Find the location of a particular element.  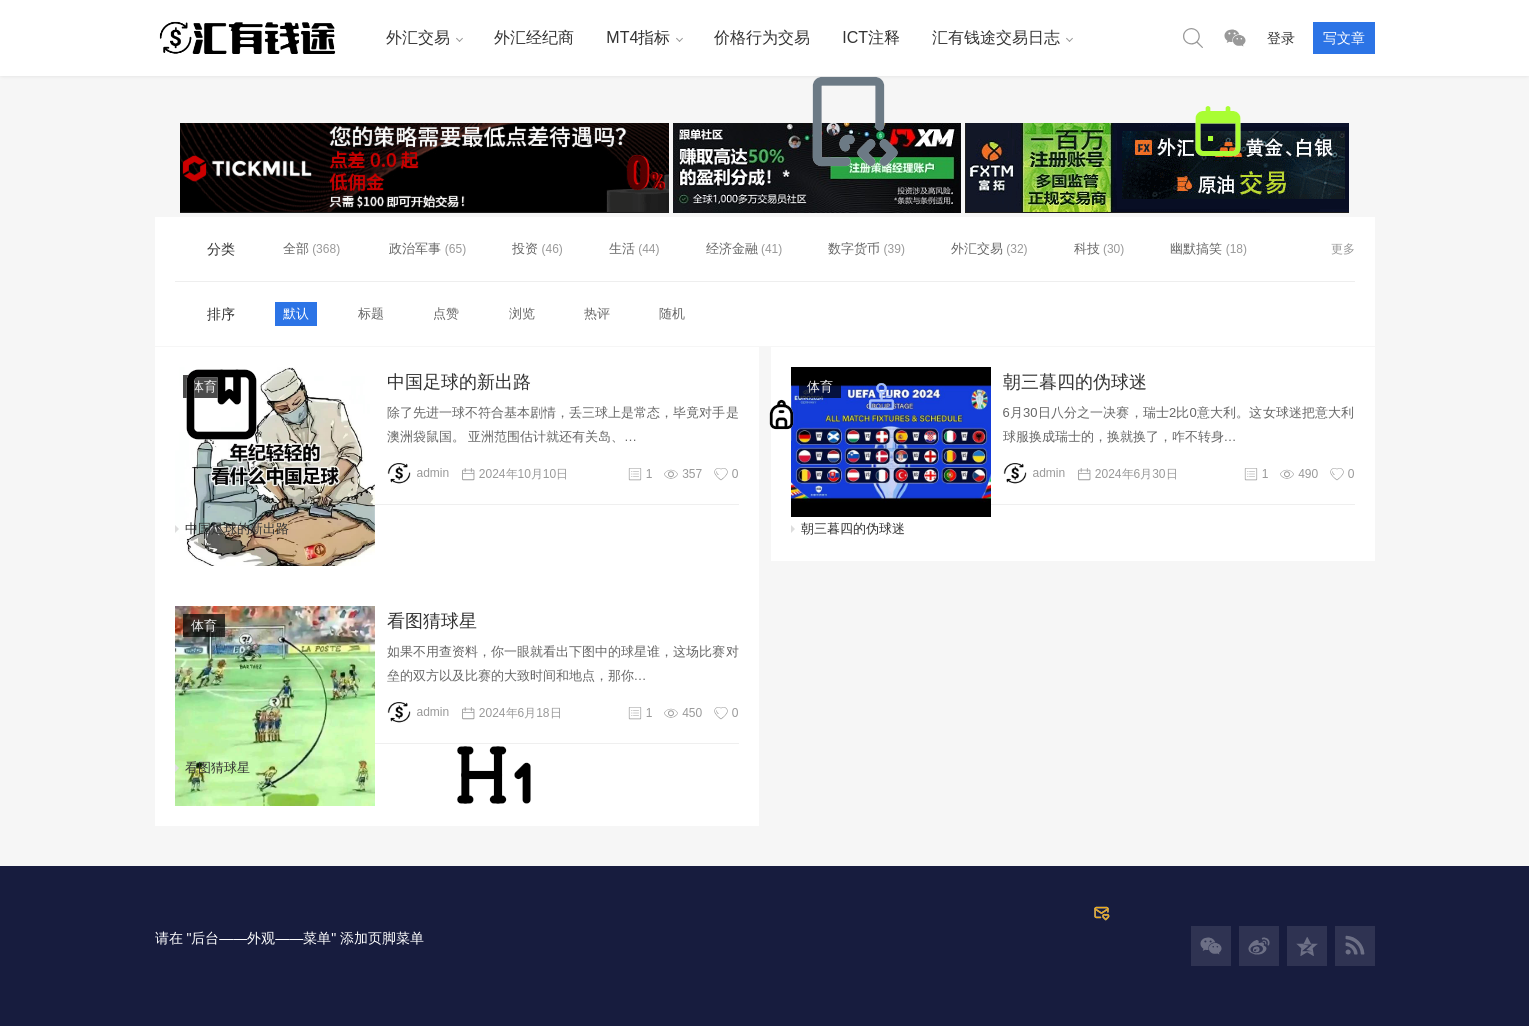

format text as heading level 1 is located at coordinates (498, 775).